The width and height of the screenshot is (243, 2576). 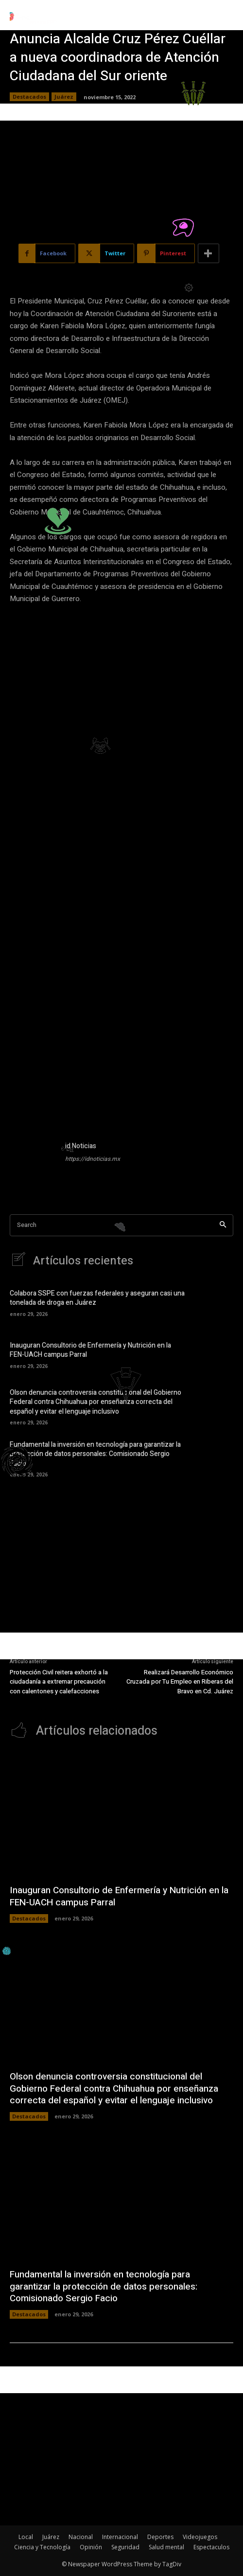 What do you see at coordinates (6, 1951) in the screenshot?
I see `dandelion flower icon for nature or garden-themed game elements` at bounding box center [6, 1951].